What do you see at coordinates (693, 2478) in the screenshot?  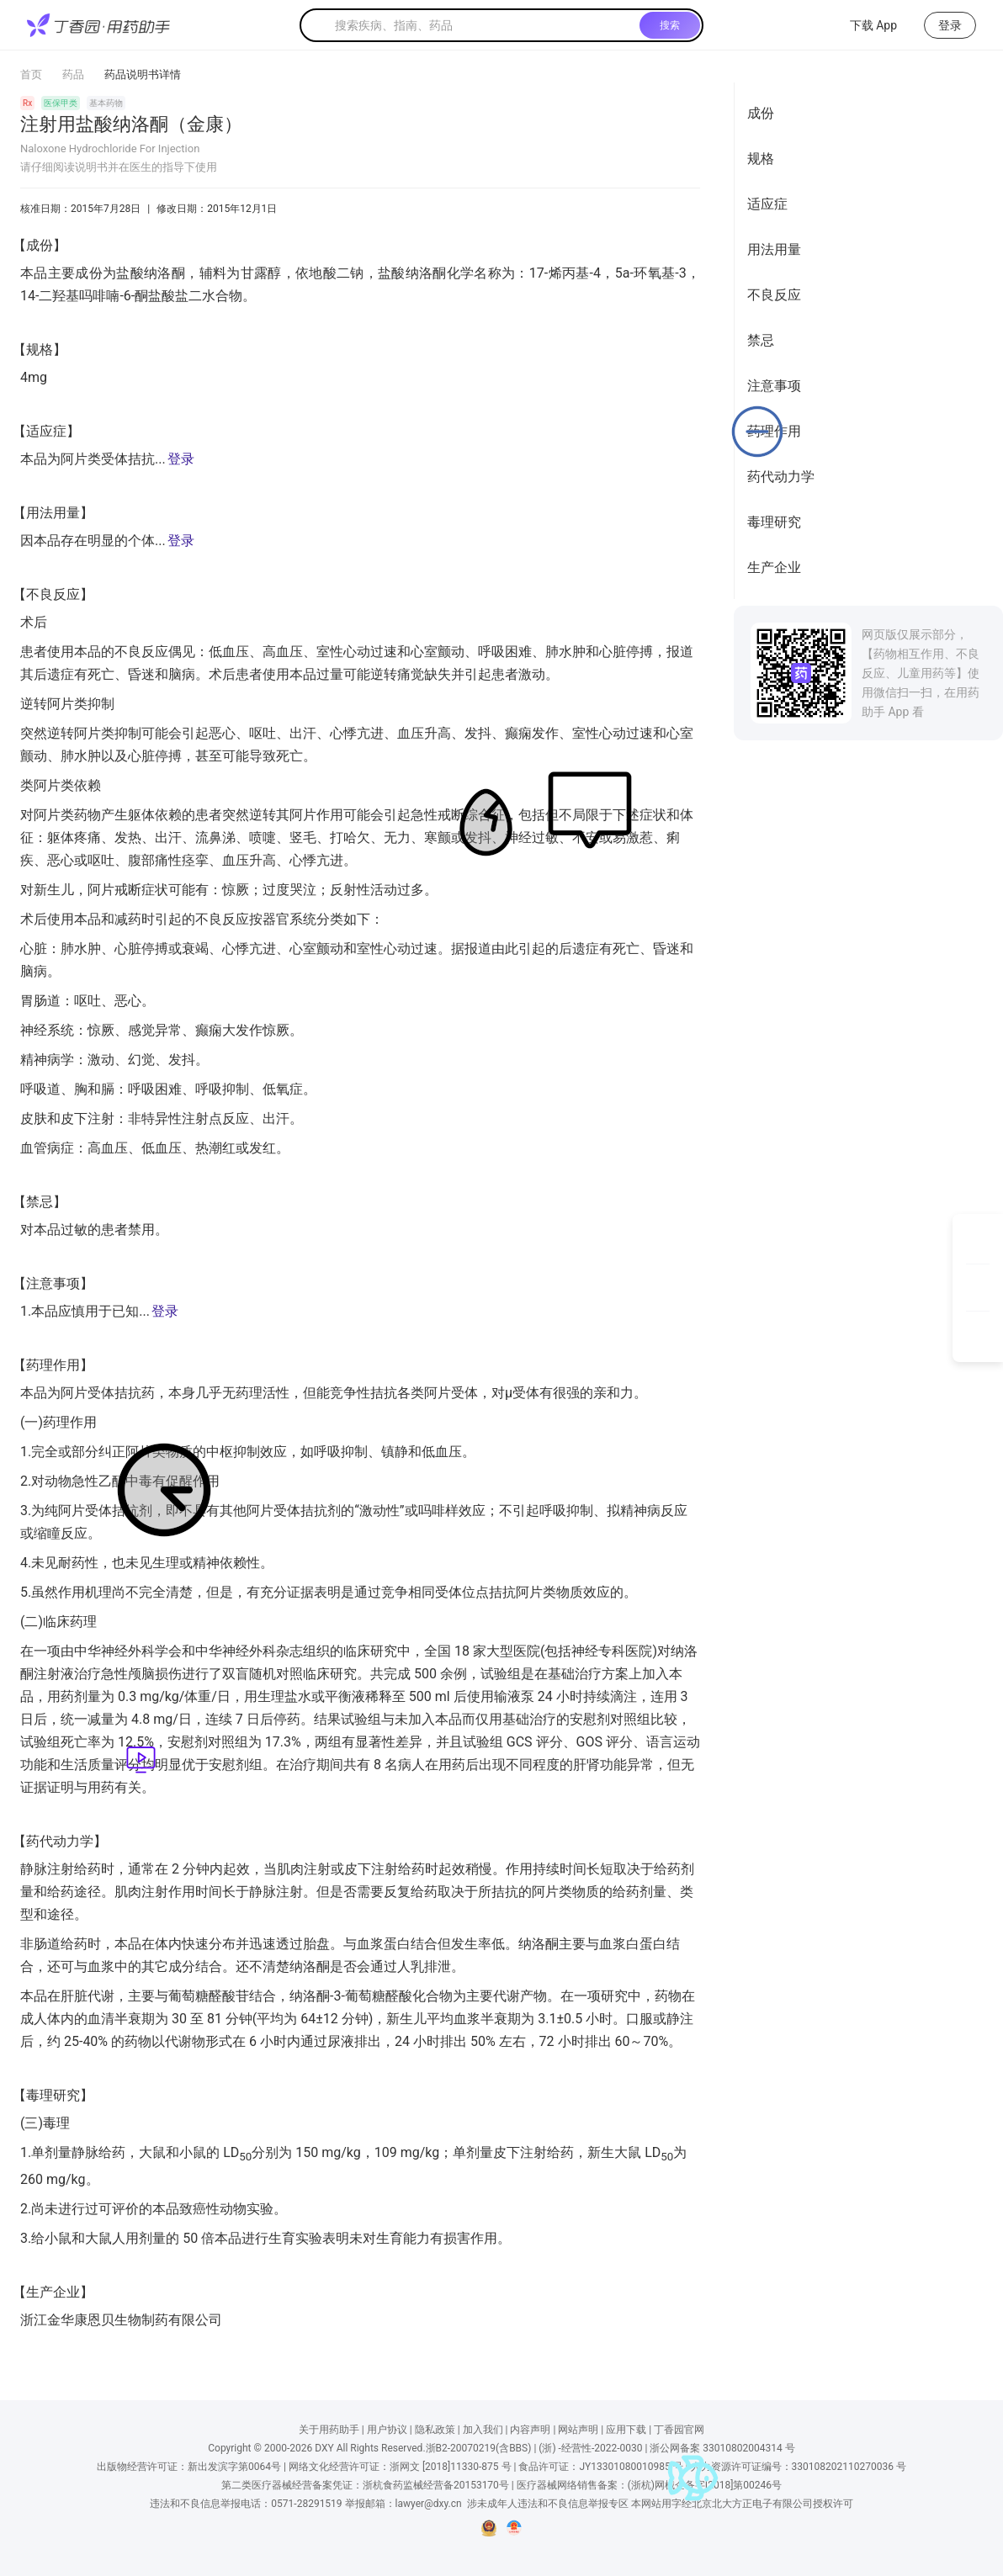 I see `access aquarium or fish-related features` at bounding box center [693, 2478].